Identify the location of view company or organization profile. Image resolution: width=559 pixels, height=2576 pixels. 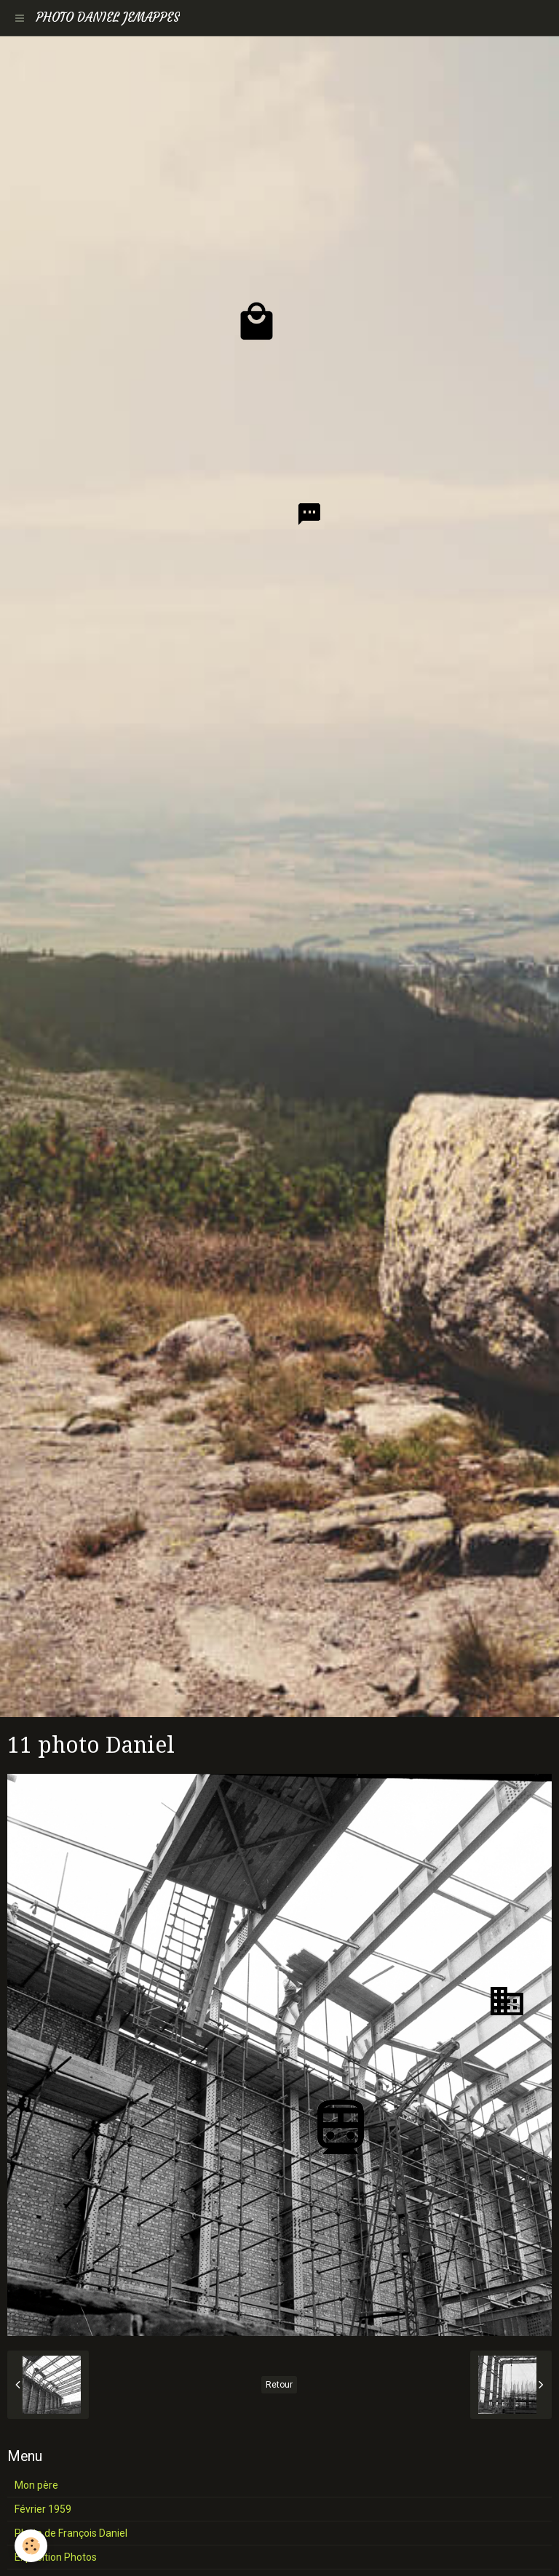
(507, 2001).